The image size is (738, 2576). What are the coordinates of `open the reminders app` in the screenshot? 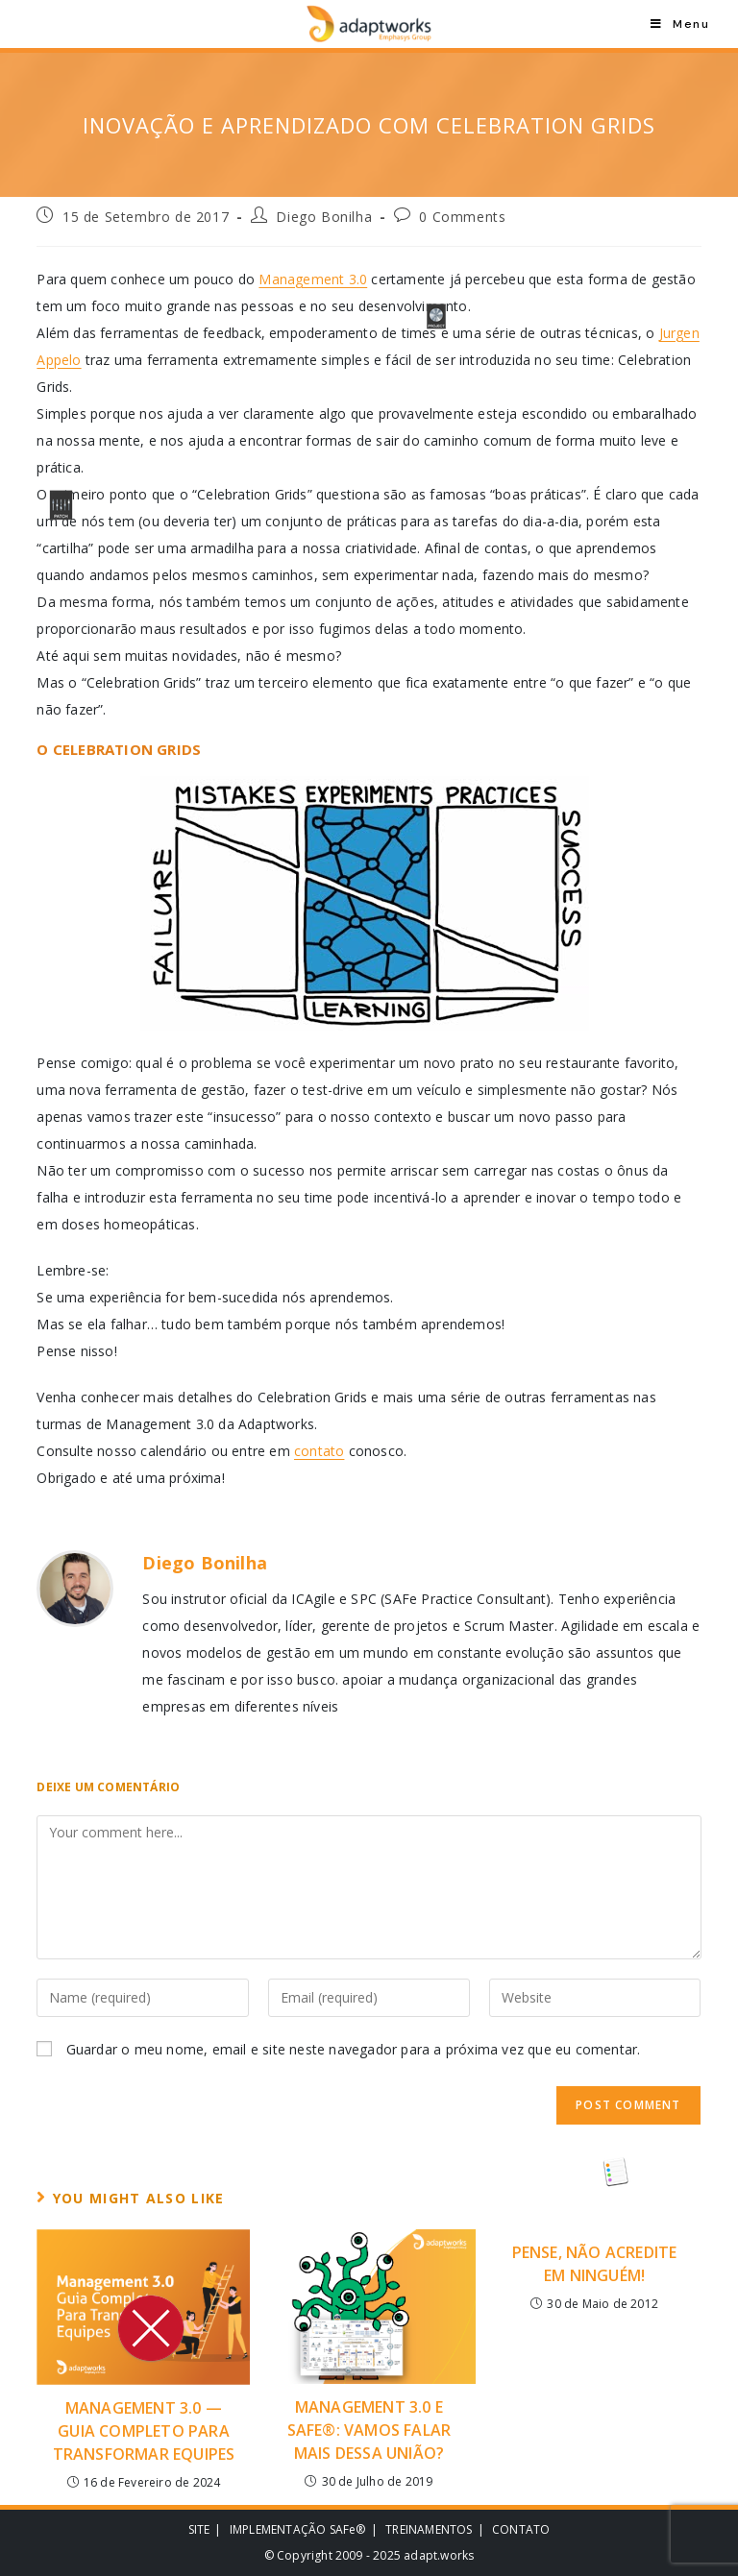 It's located at (615, 2172).